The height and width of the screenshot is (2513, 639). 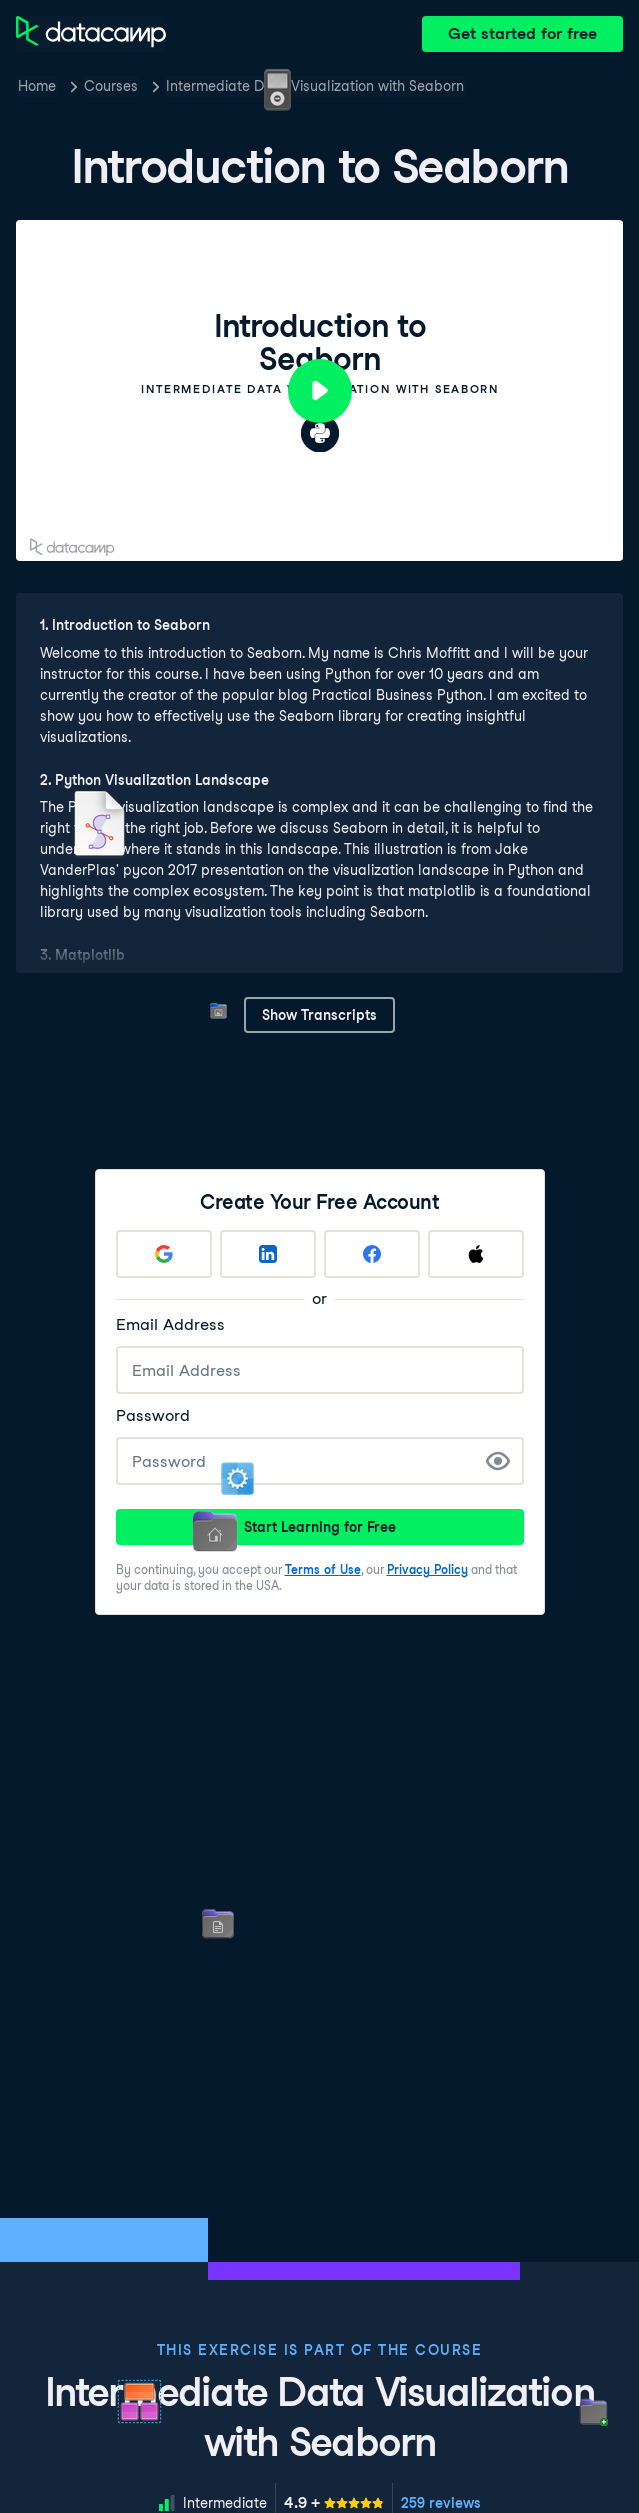 I want to click on windows executable file type indicator, so click(x=237, y=1478).